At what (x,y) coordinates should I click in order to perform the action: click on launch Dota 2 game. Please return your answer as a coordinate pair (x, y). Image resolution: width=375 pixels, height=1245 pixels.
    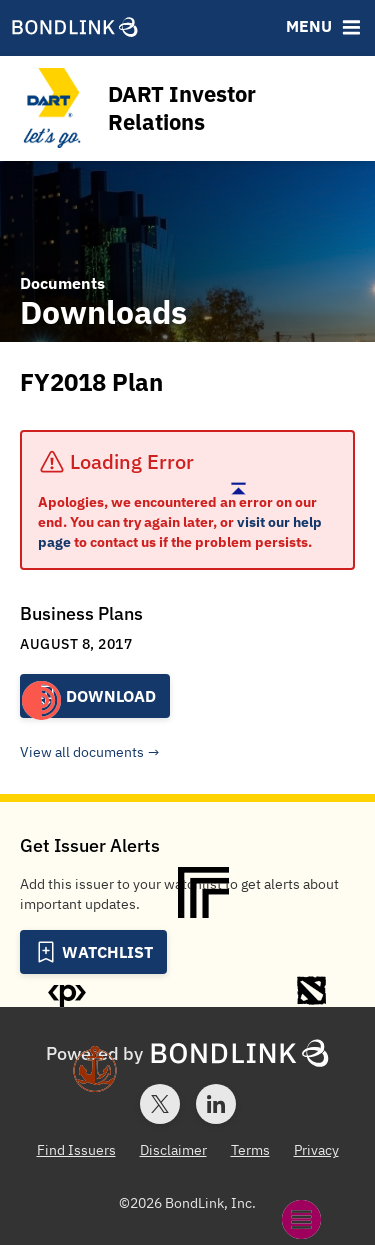
    Looking at the image, I should click on (311, 990).